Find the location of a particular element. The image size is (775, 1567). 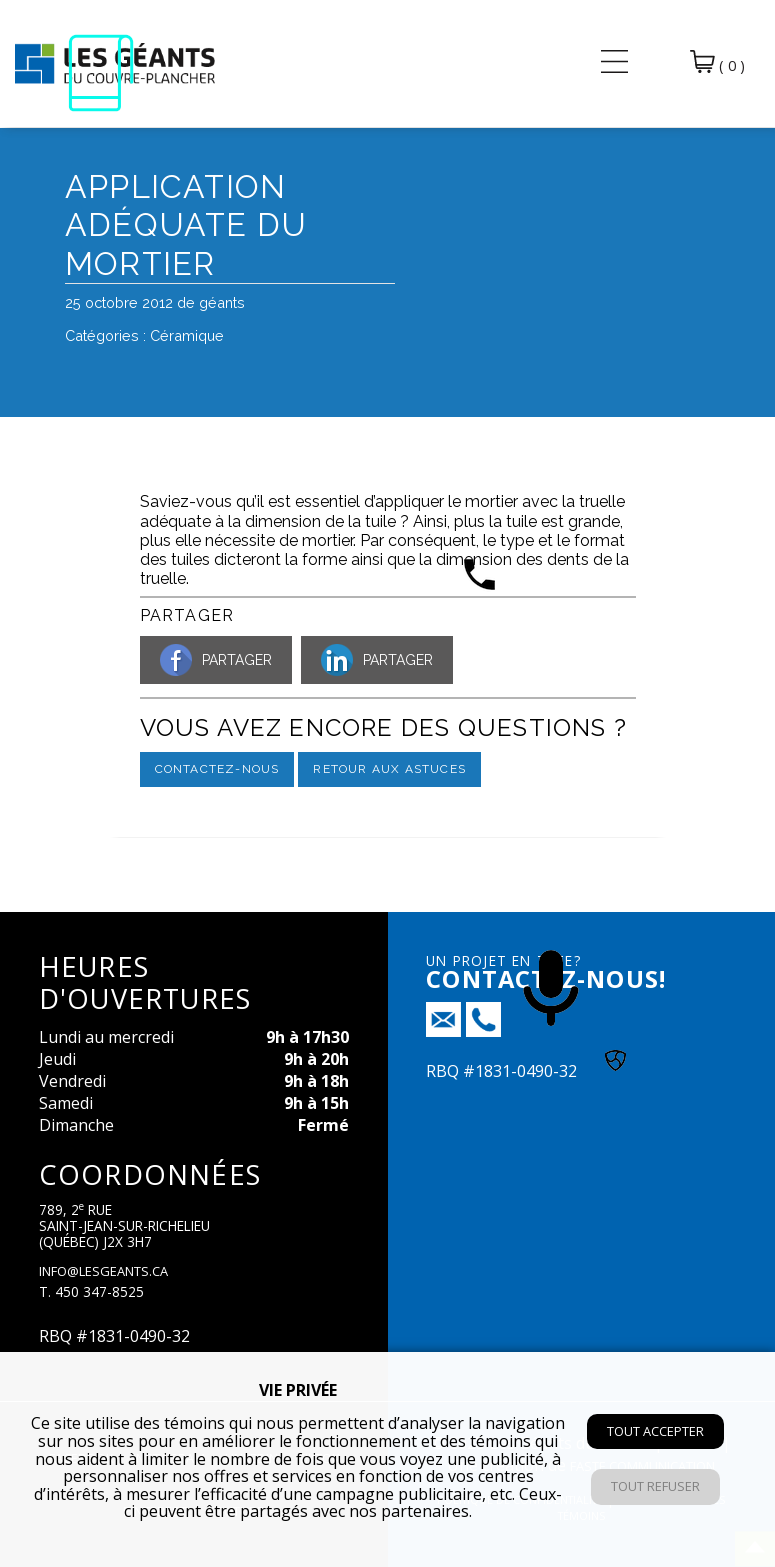

NEM cryptocurrency logo is located at coordinates (615, 1060).